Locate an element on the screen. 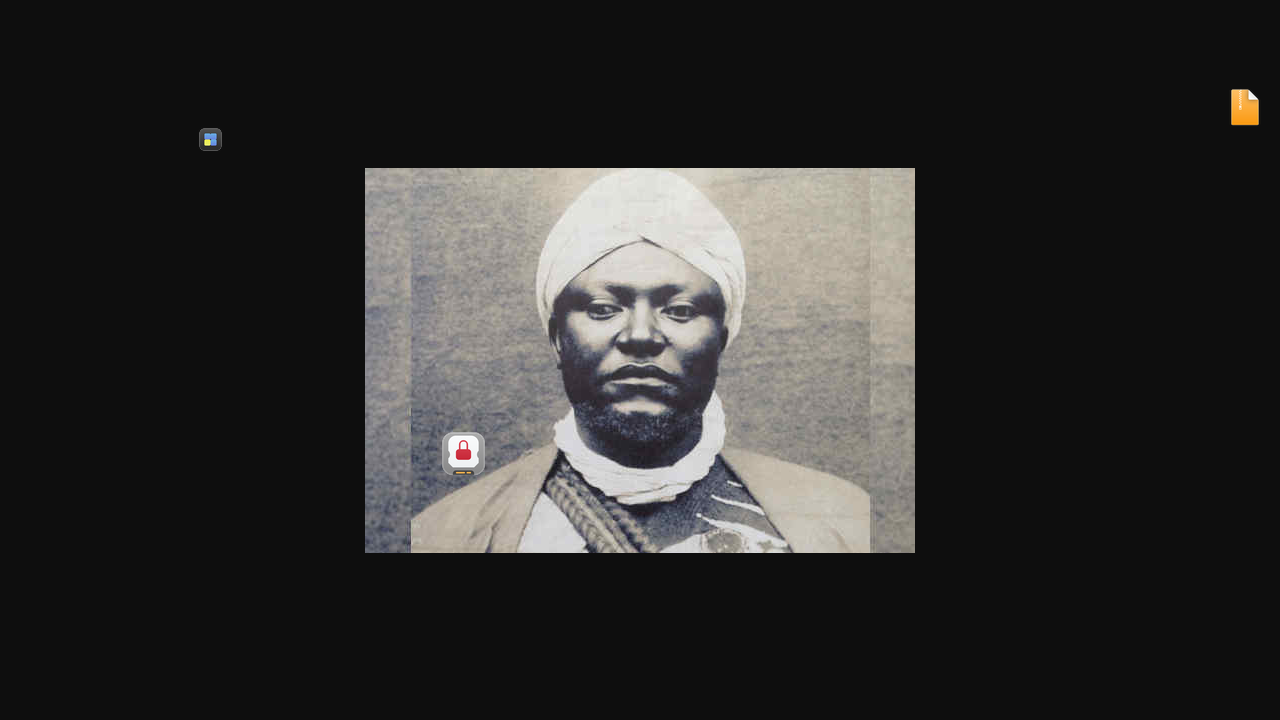  compressed tar archive file (.tar.lzma) is located at coordinates (1245, 108).